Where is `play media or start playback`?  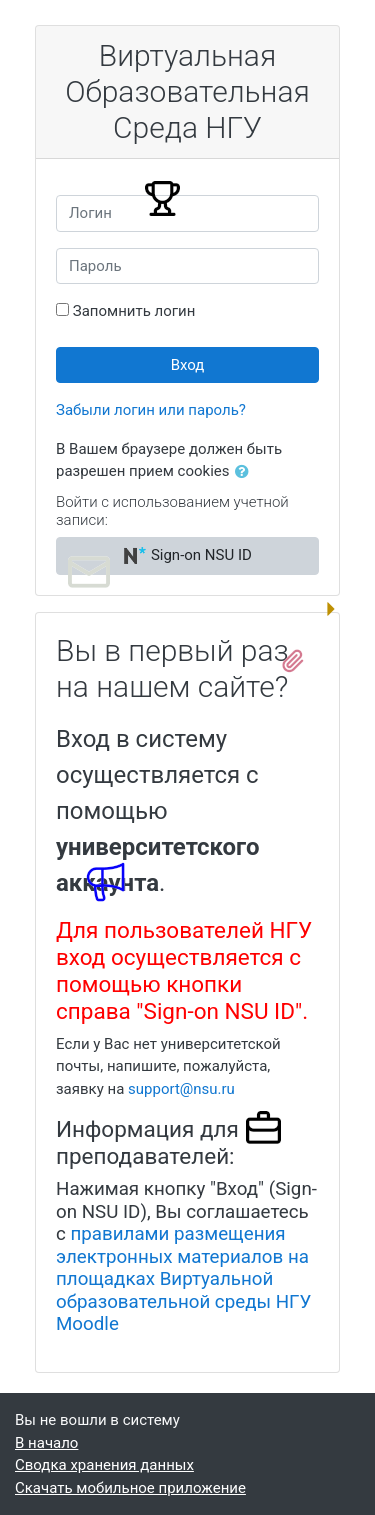 play media or start playback is located at coordinates (331, 609).